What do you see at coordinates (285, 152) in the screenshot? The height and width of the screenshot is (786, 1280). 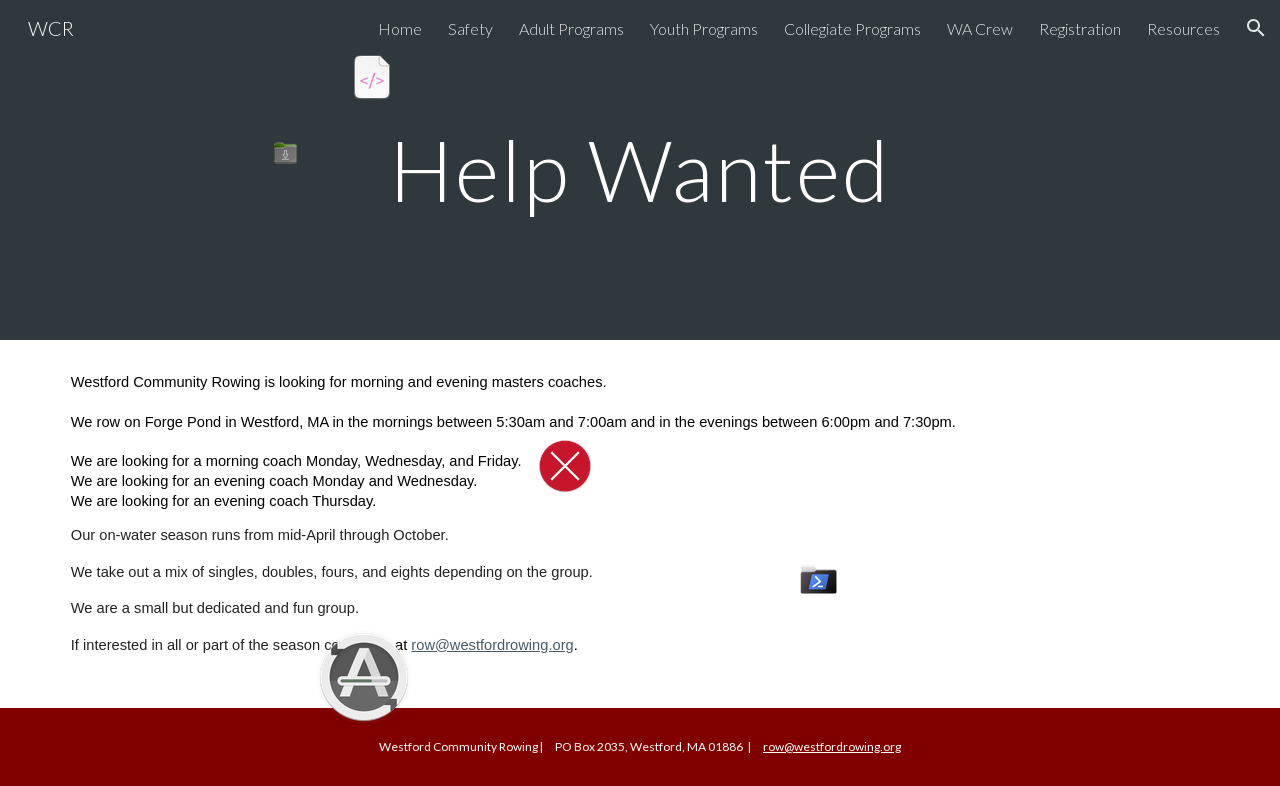 I see `access your downloads folder` at bounding box center [285, 152].